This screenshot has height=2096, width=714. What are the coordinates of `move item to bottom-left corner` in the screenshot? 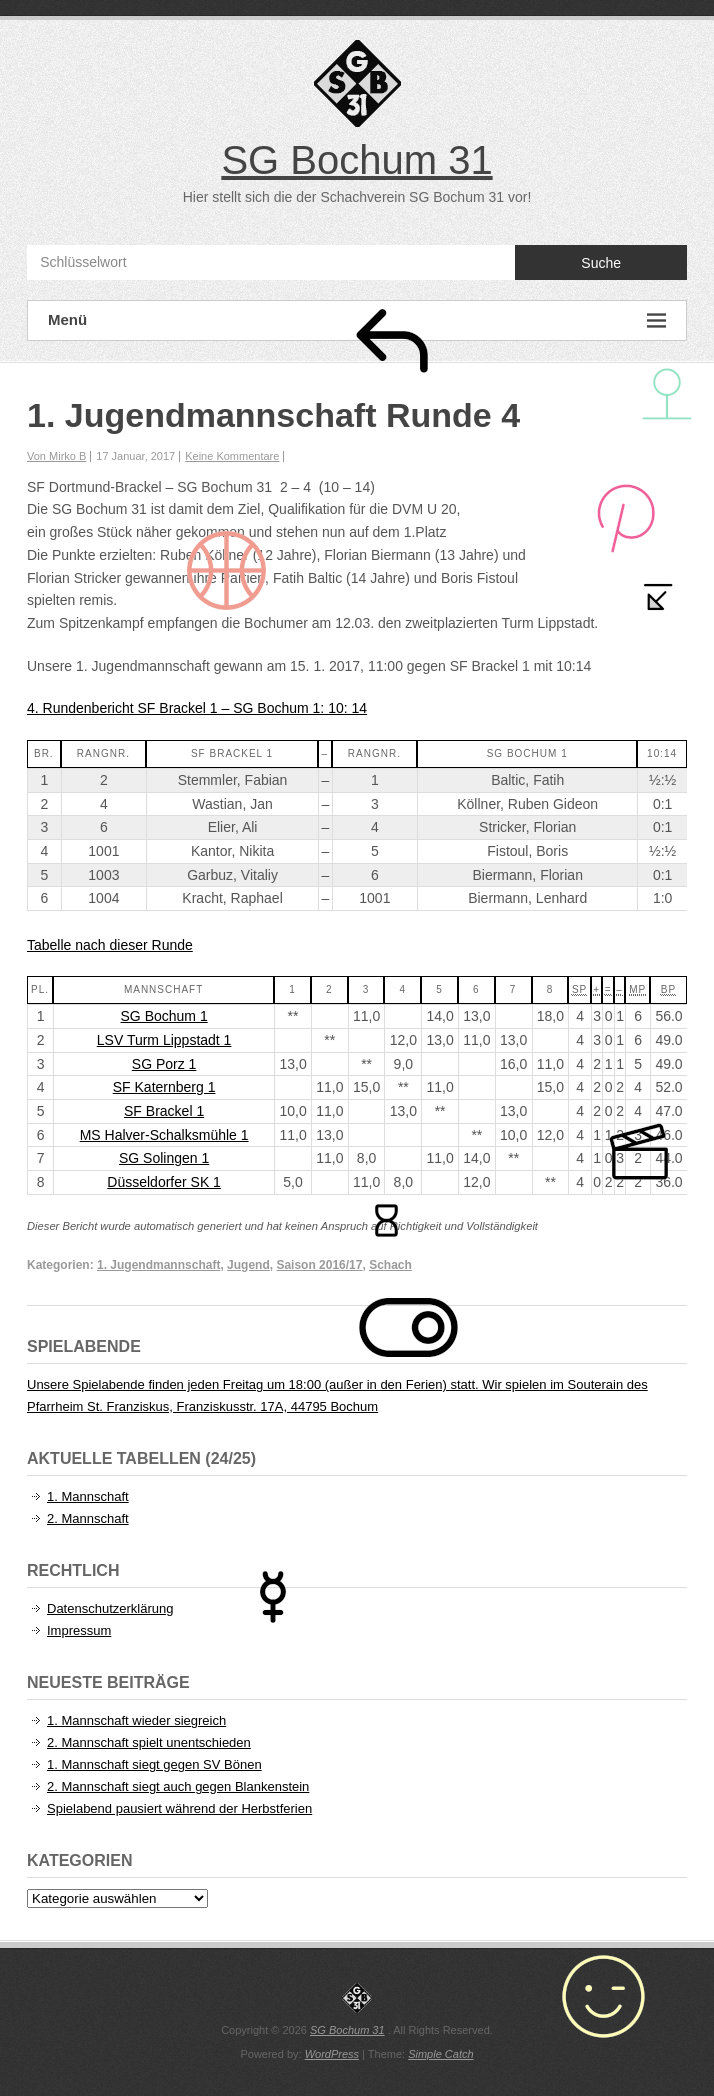 It's located at (657, 597).